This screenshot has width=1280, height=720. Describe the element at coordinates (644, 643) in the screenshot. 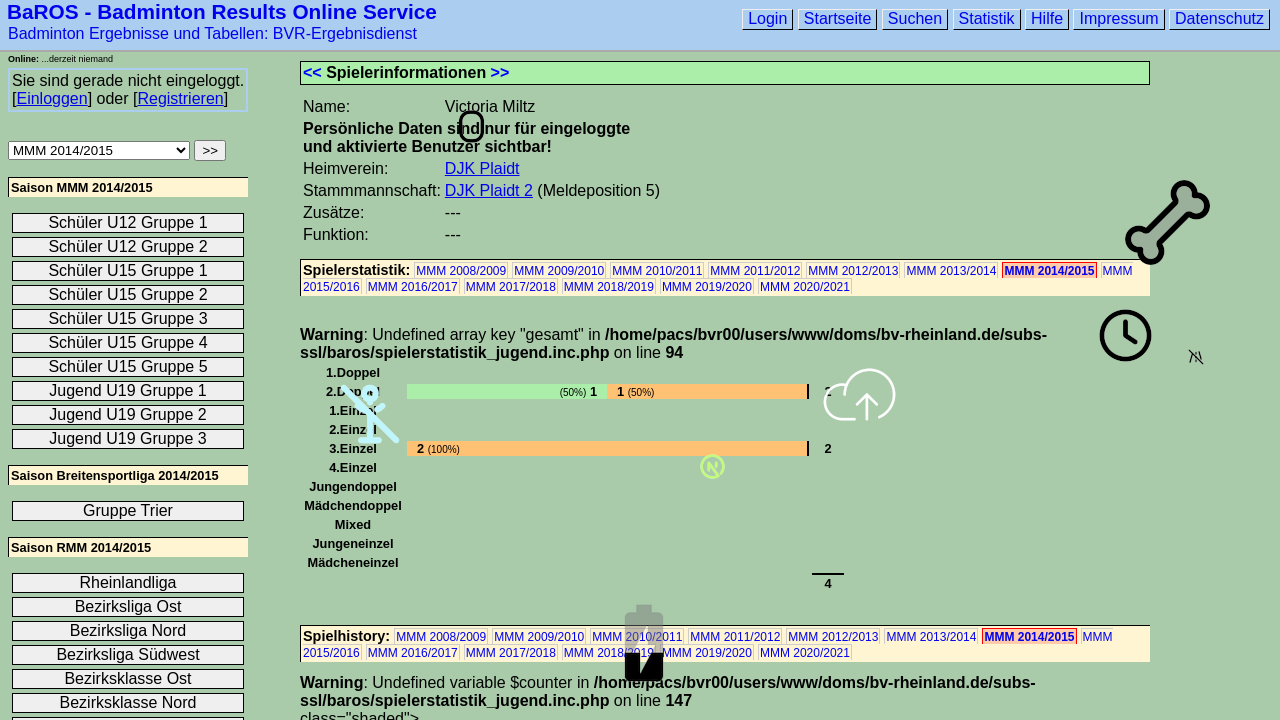

I see `indicates battery is charging at 30% capacity` at that location.